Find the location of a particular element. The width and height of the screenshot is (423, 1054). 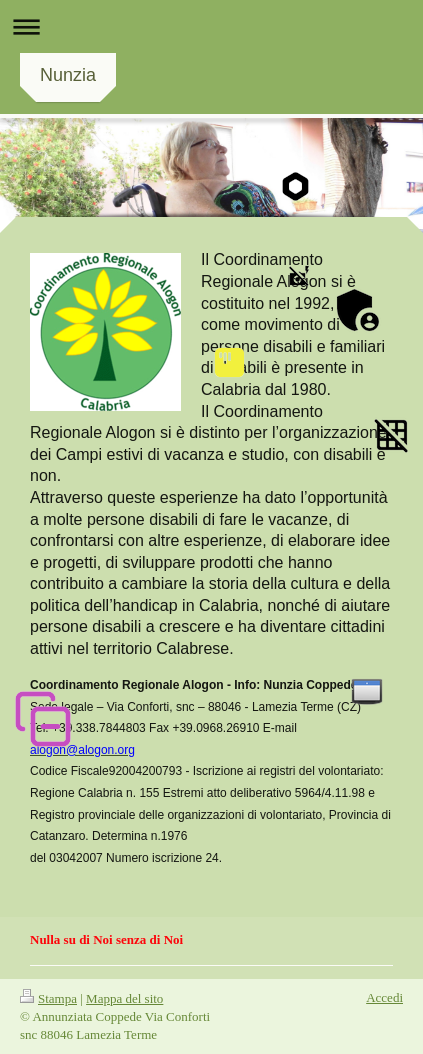

remove item from clipboard is located at coordinates (43, 719).